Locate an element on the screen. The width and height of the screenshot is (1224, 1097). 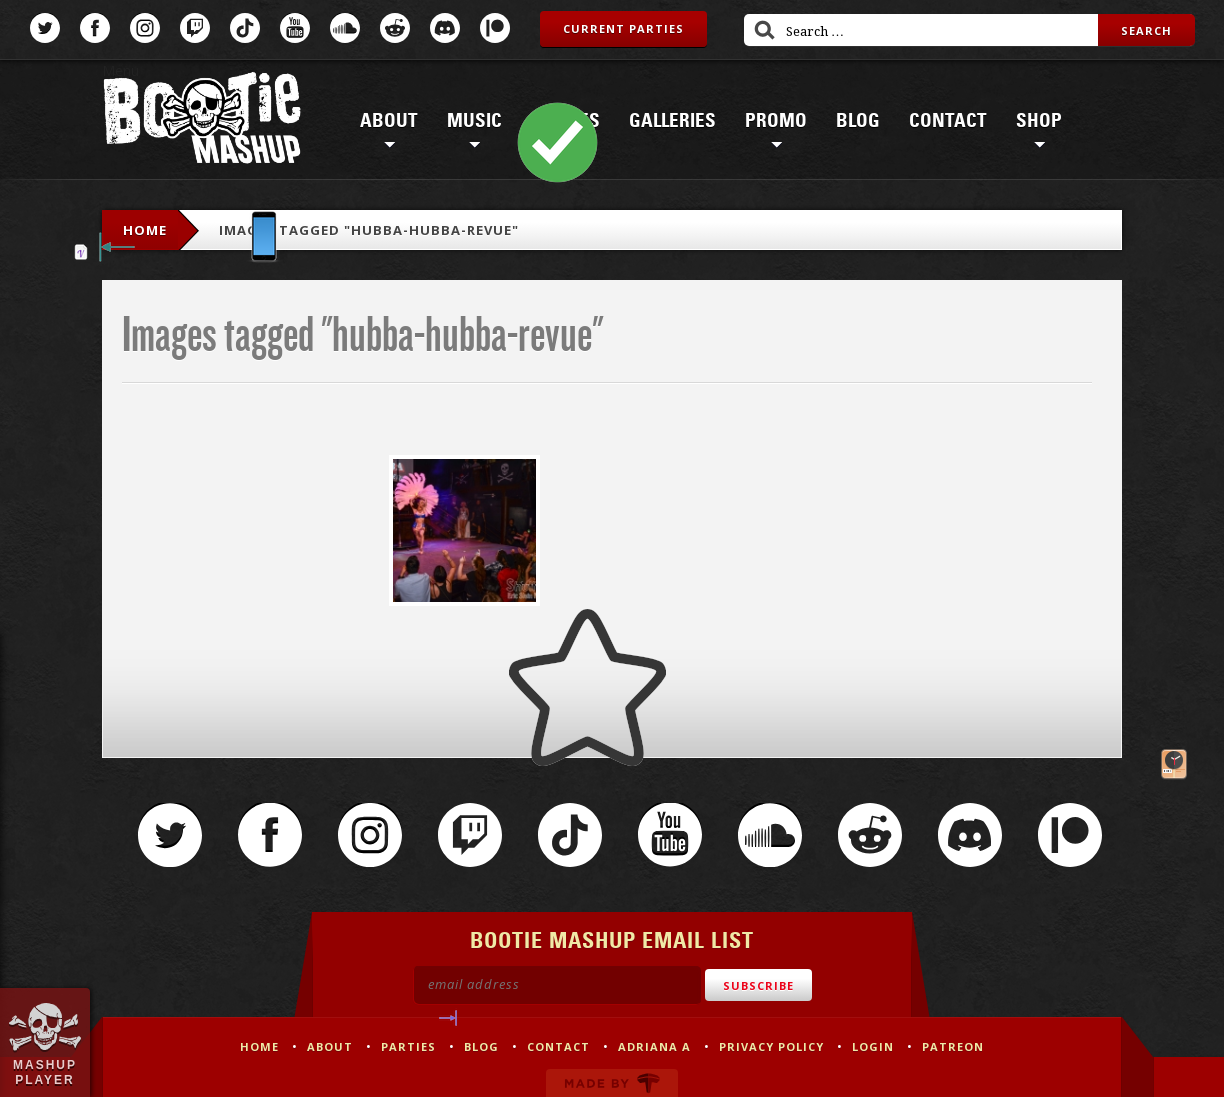
skip to the last item in a list or sequence is located at coordinates (448, 1018).